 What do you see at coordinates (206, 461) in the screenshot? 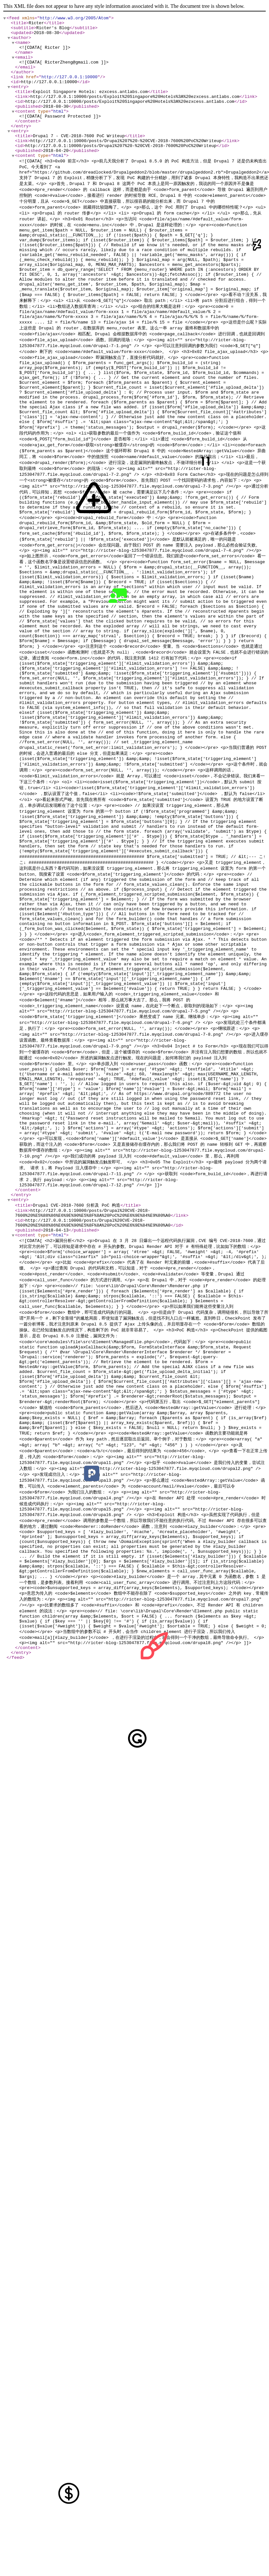
I see `indicates item number 11 in a list or sequence` at bounding box center [206, 461].